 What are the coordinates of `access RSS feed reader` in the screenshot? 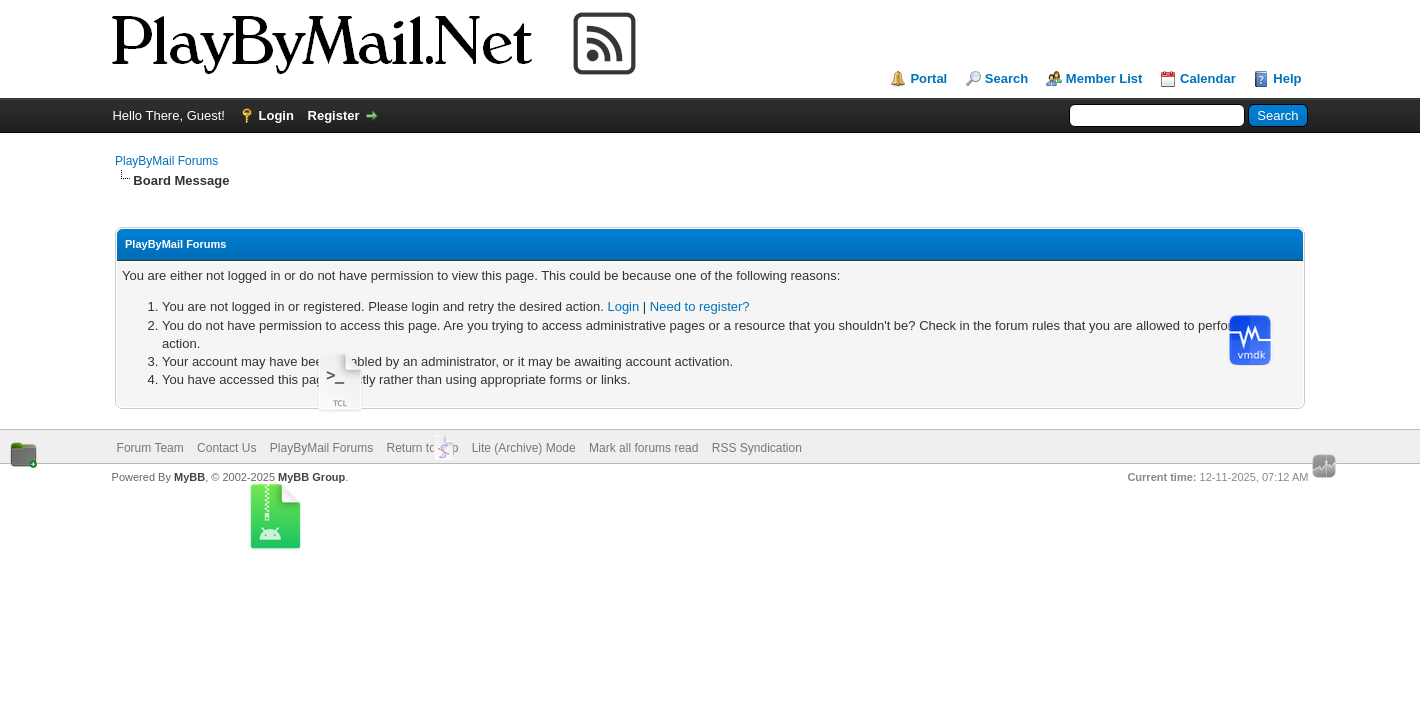 It's located at (604, 43).